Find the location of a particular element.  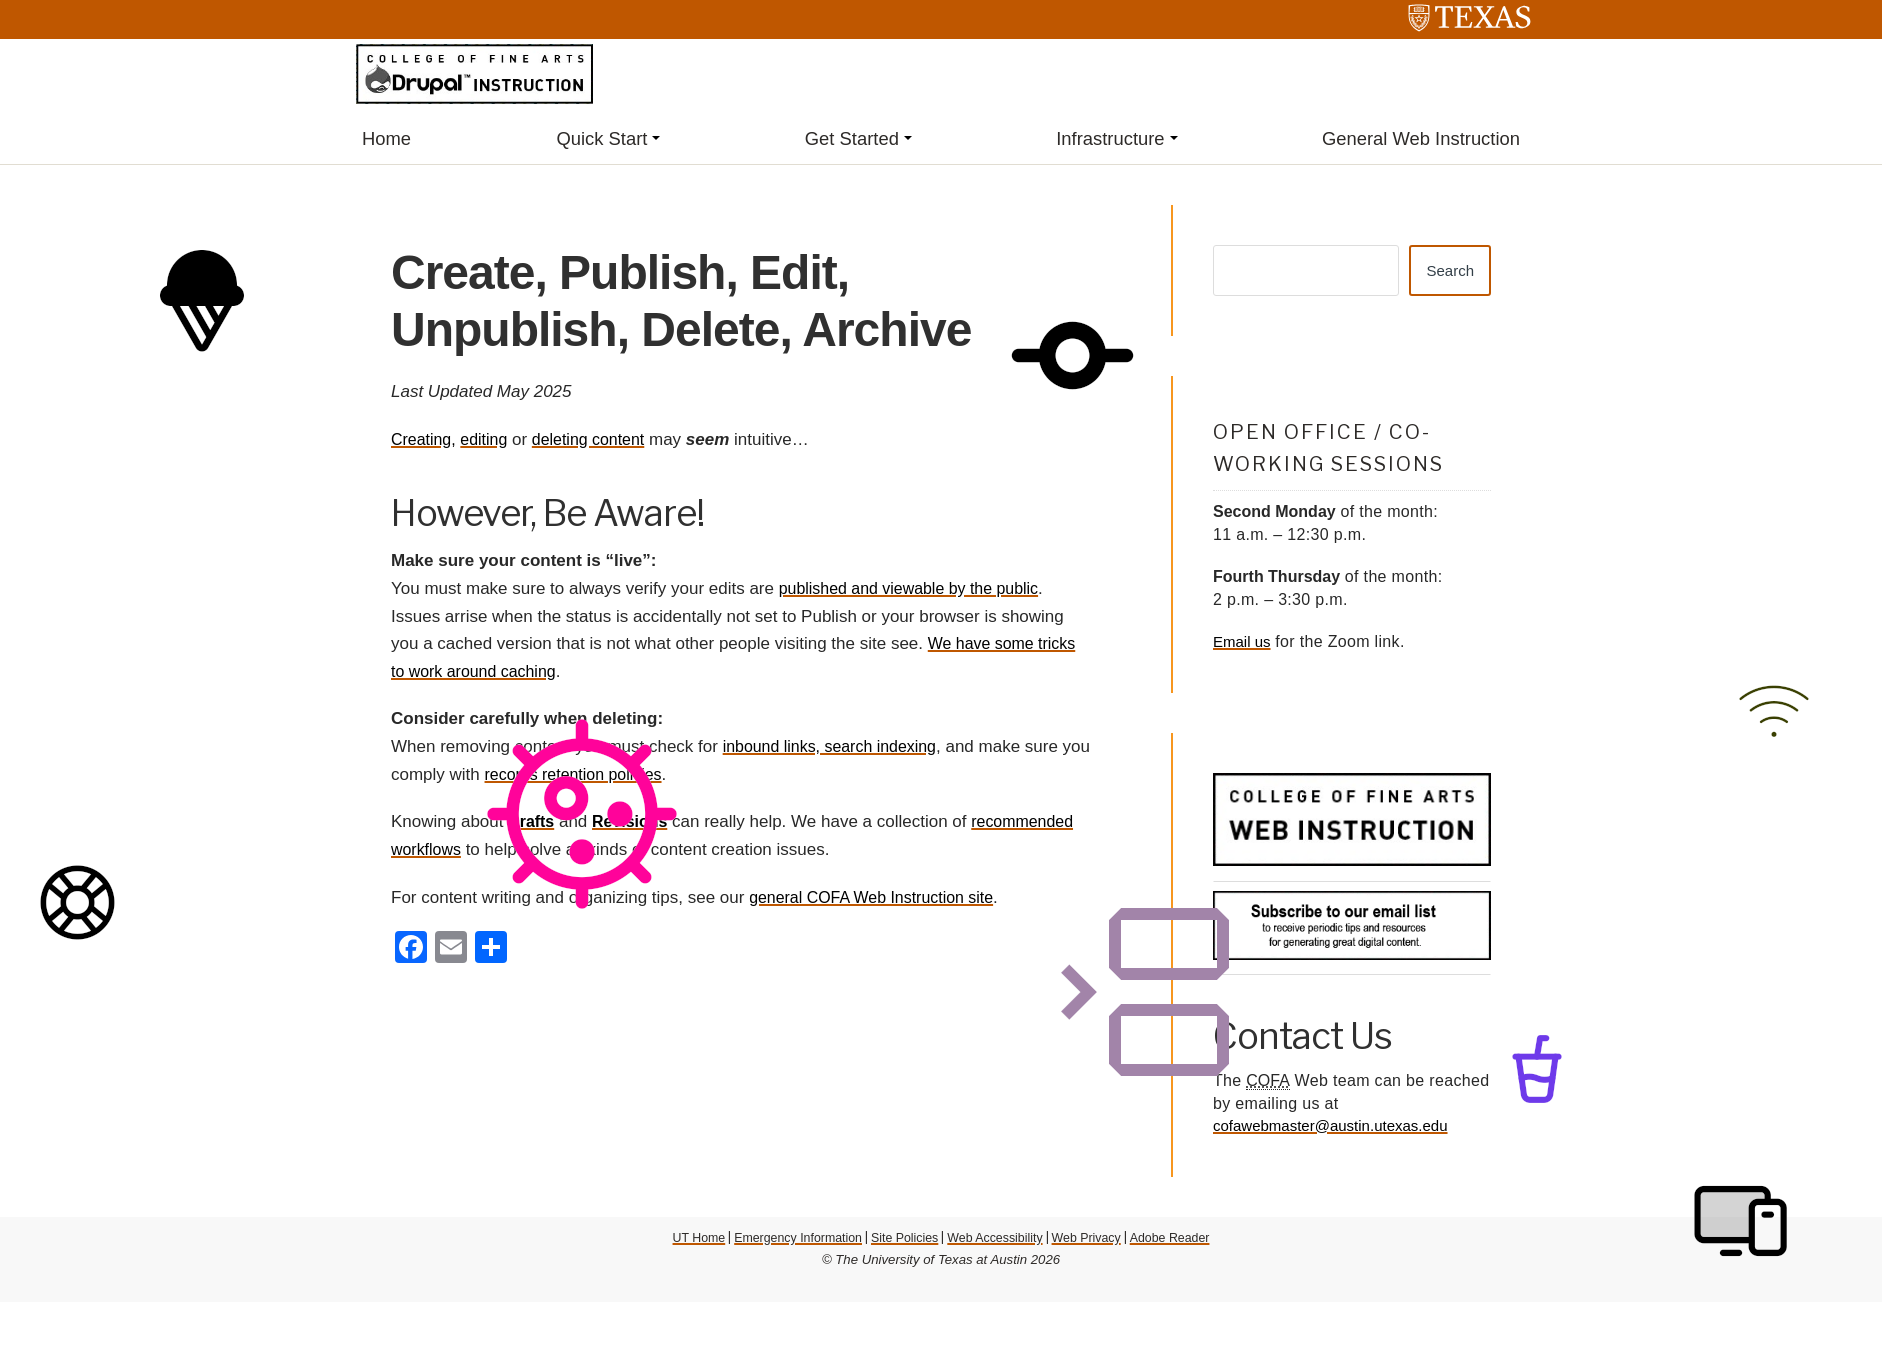

indicates virus or malware detected is located at coordinates (582, 814).